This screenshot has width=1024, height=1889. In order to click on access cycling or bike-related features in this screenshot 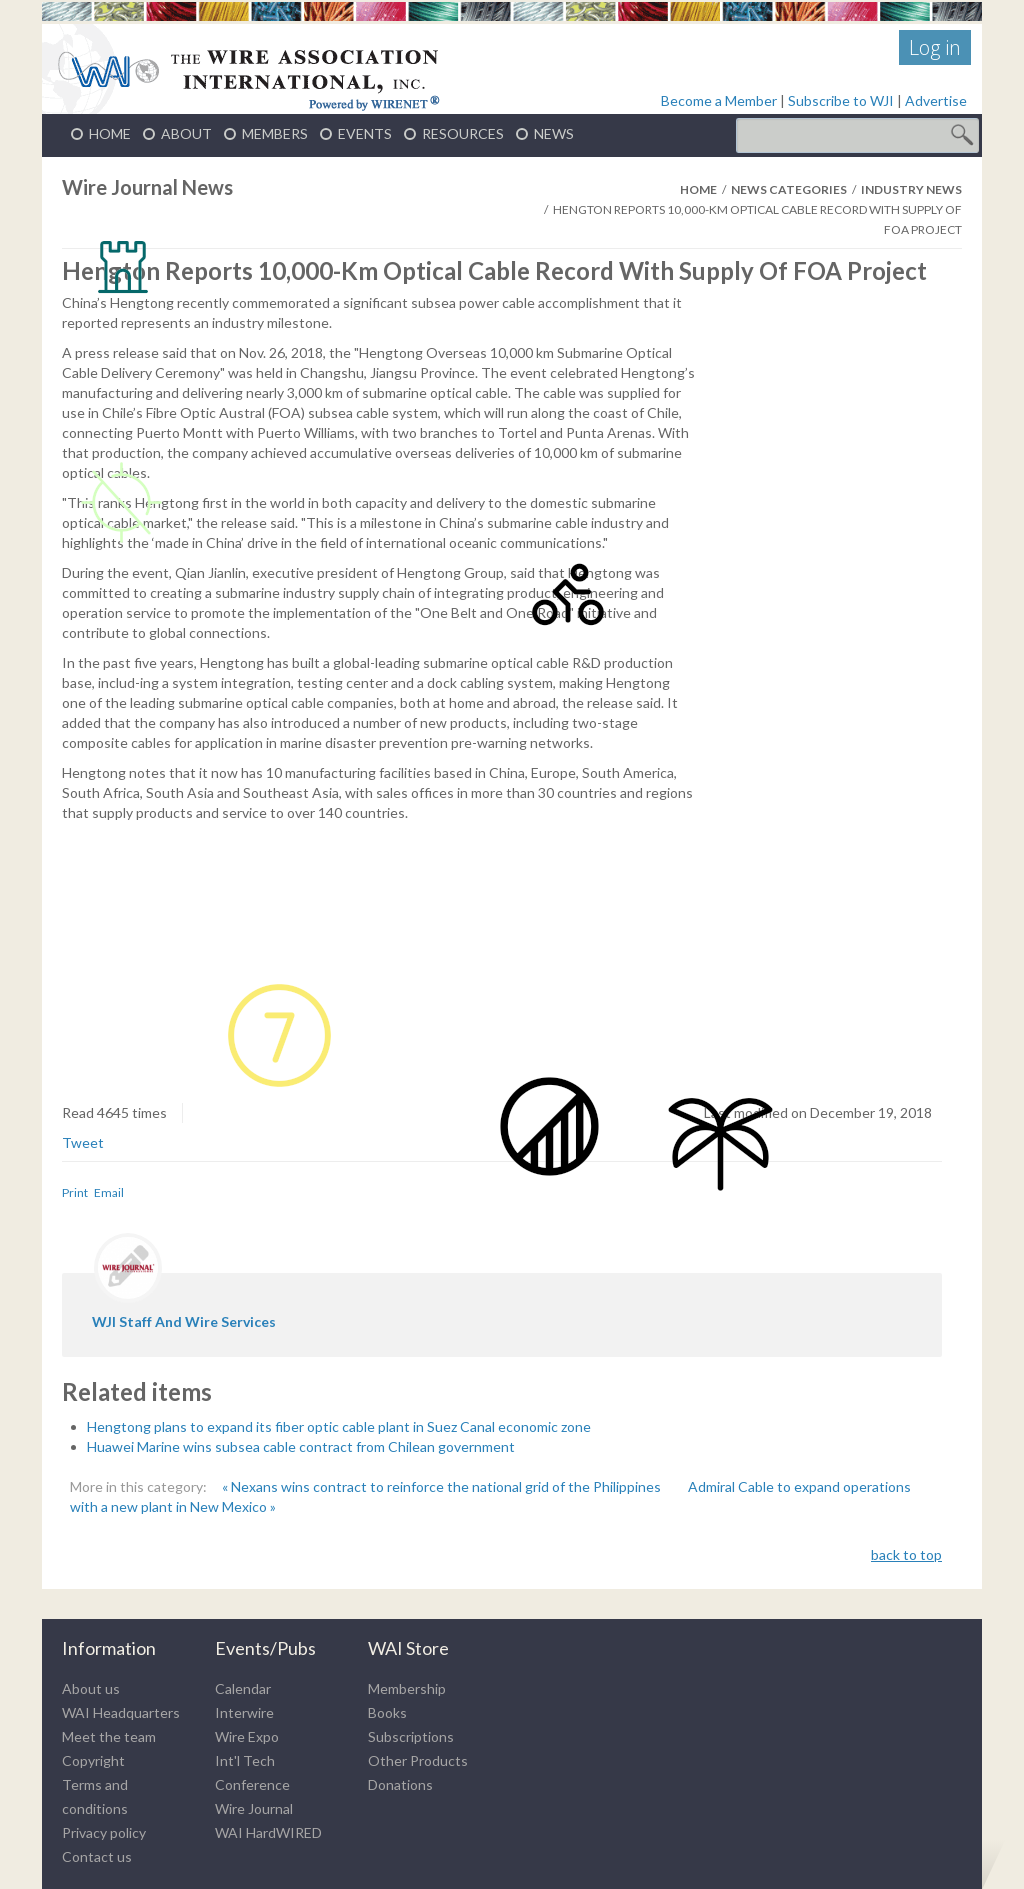, I will do `click(568, 597)`.